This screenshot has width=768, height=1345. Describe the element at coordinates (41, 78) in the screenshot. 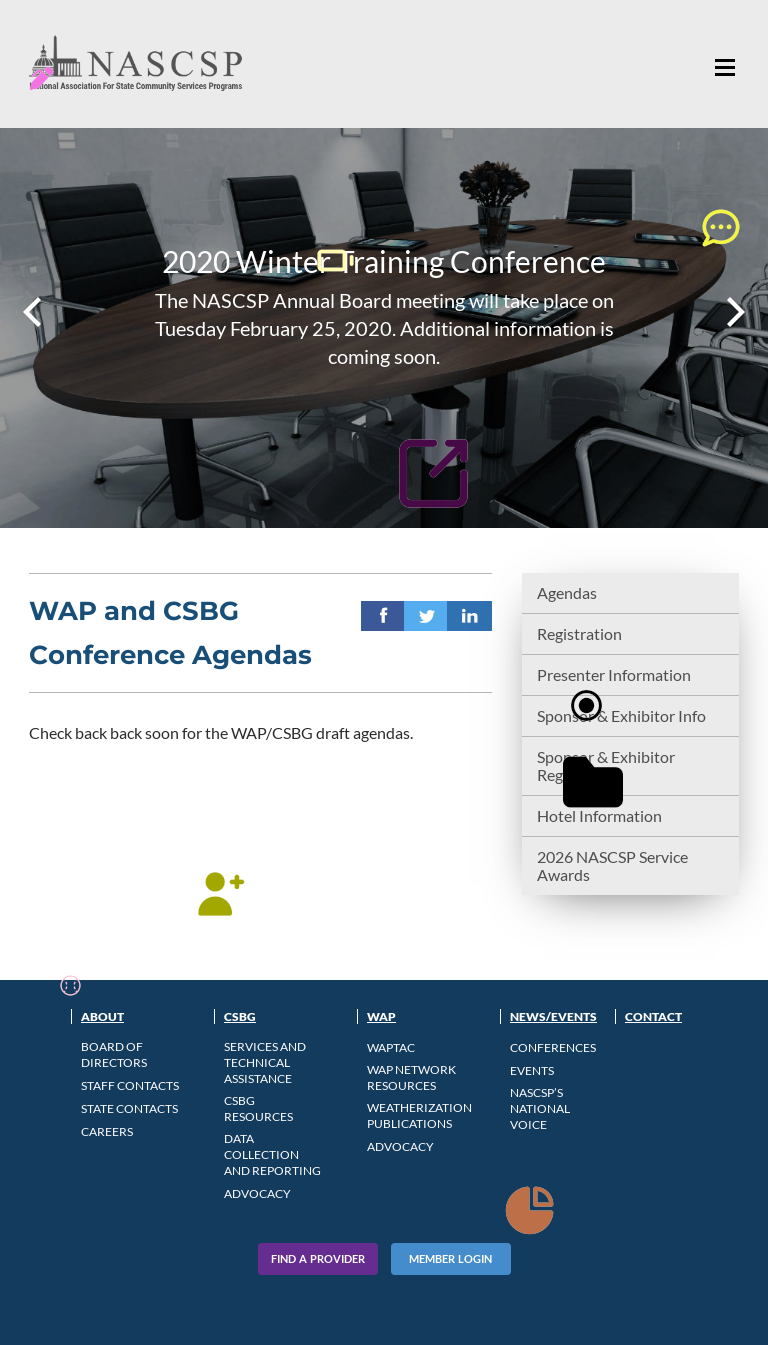

I see `edit or modify content` at that location.